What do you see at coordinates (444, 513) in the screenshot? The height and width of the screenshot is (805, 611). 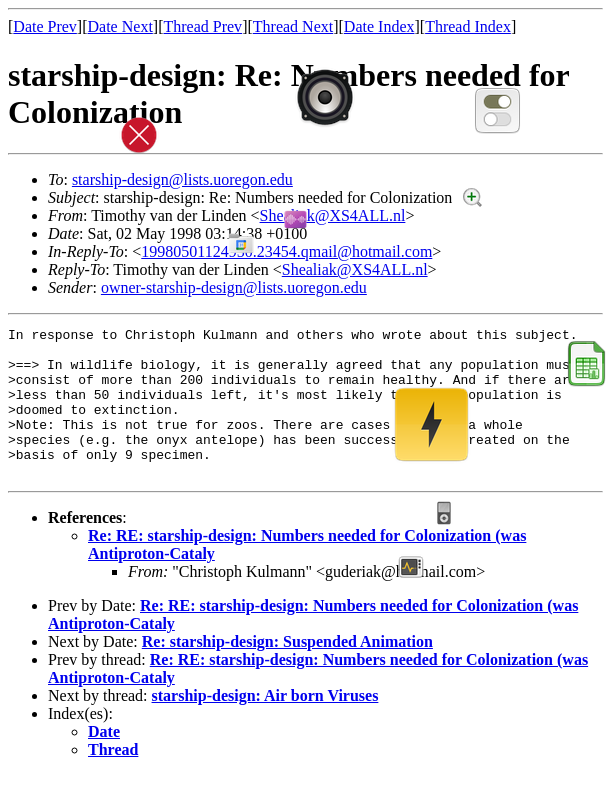 I see `indicates a connected multimedia player device` at bounding box center [444, 513].